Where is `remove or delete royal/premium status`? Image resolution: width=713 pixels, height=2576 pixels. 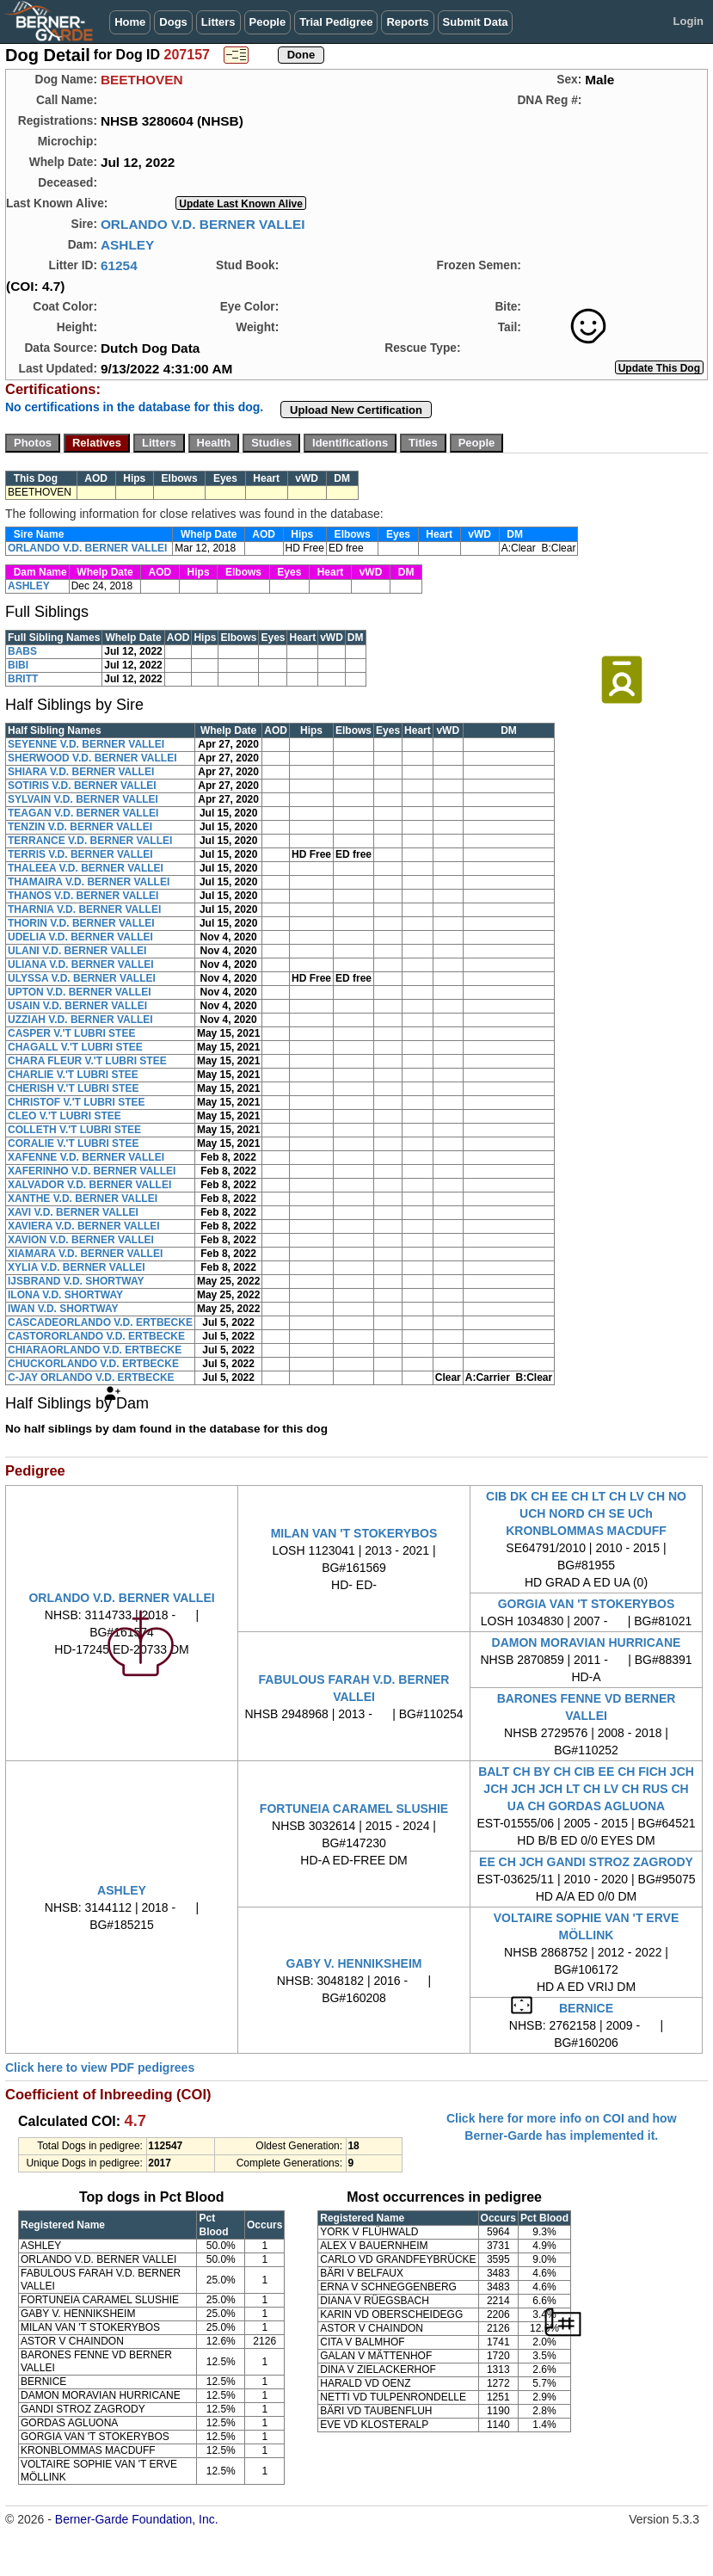
remove or delete royal/premium status is located at coordinates (140, 1648).